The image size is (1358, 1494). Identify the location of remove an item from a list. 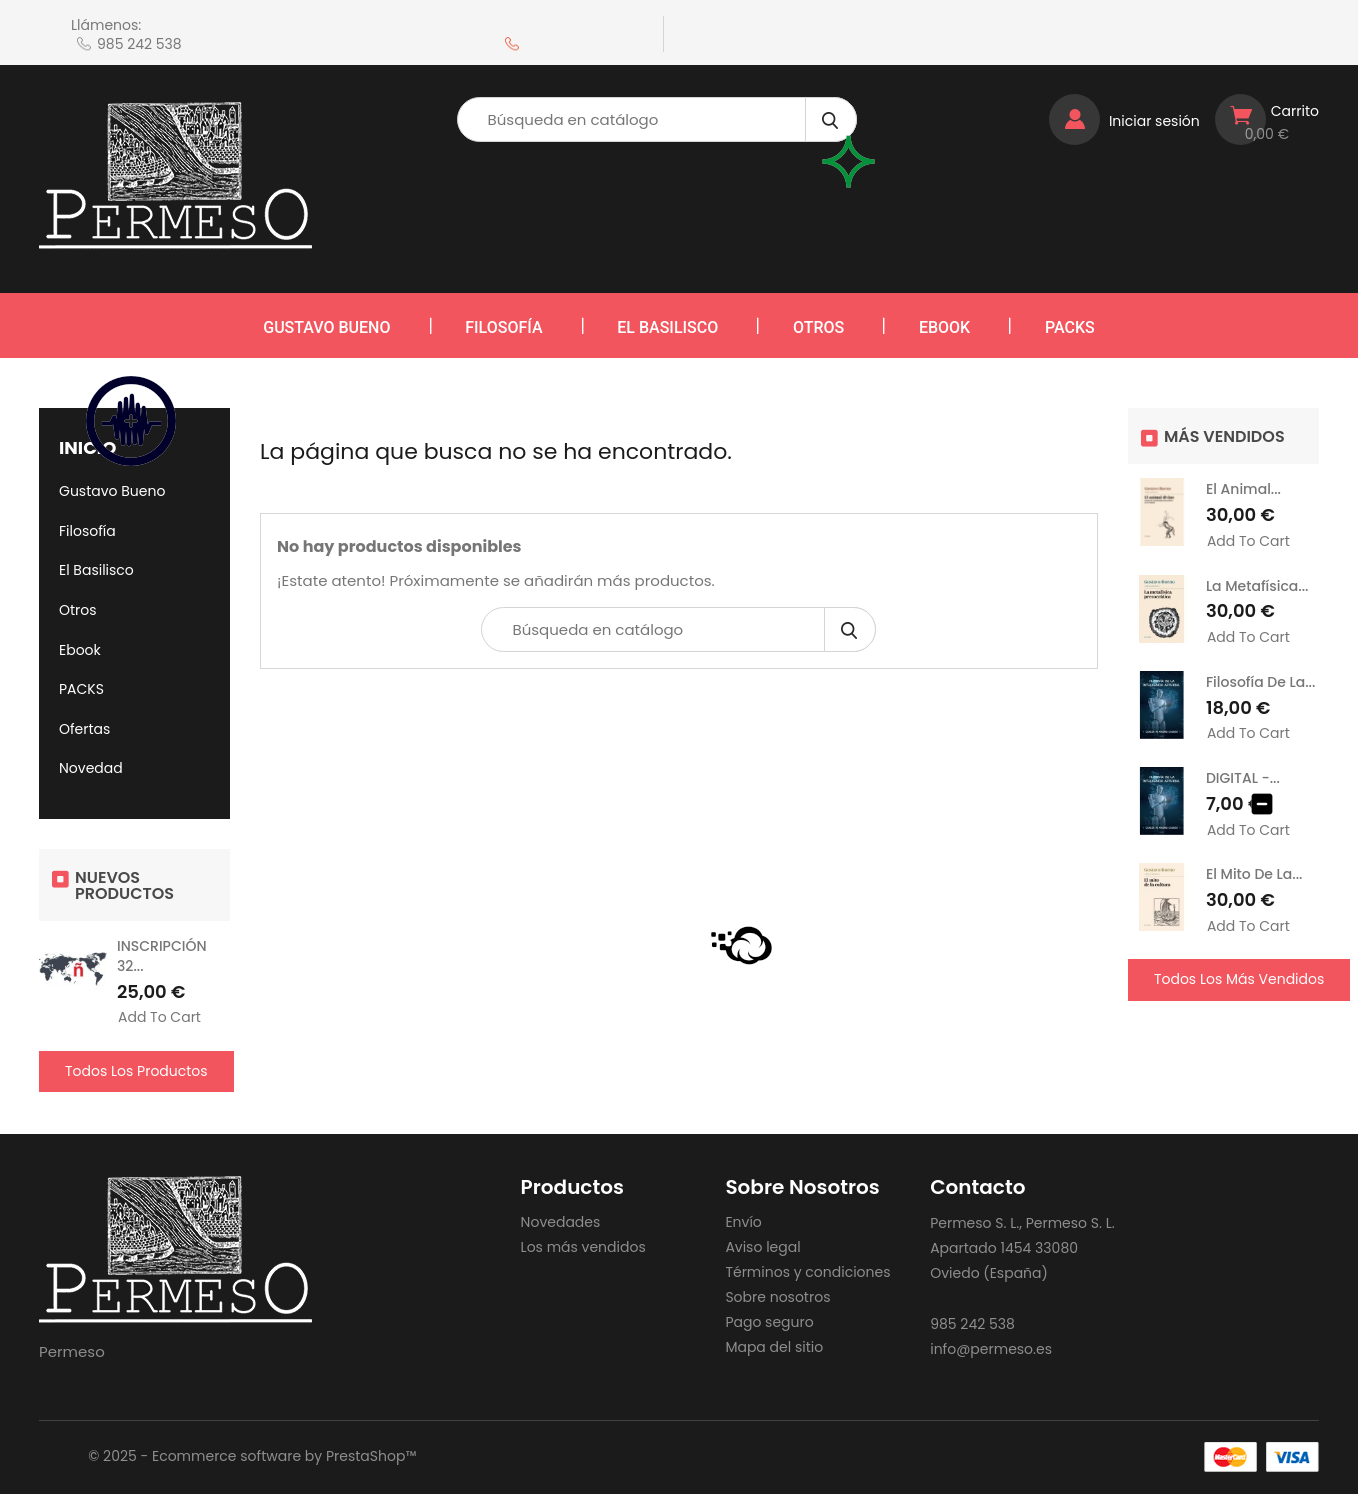
(1262, 804).